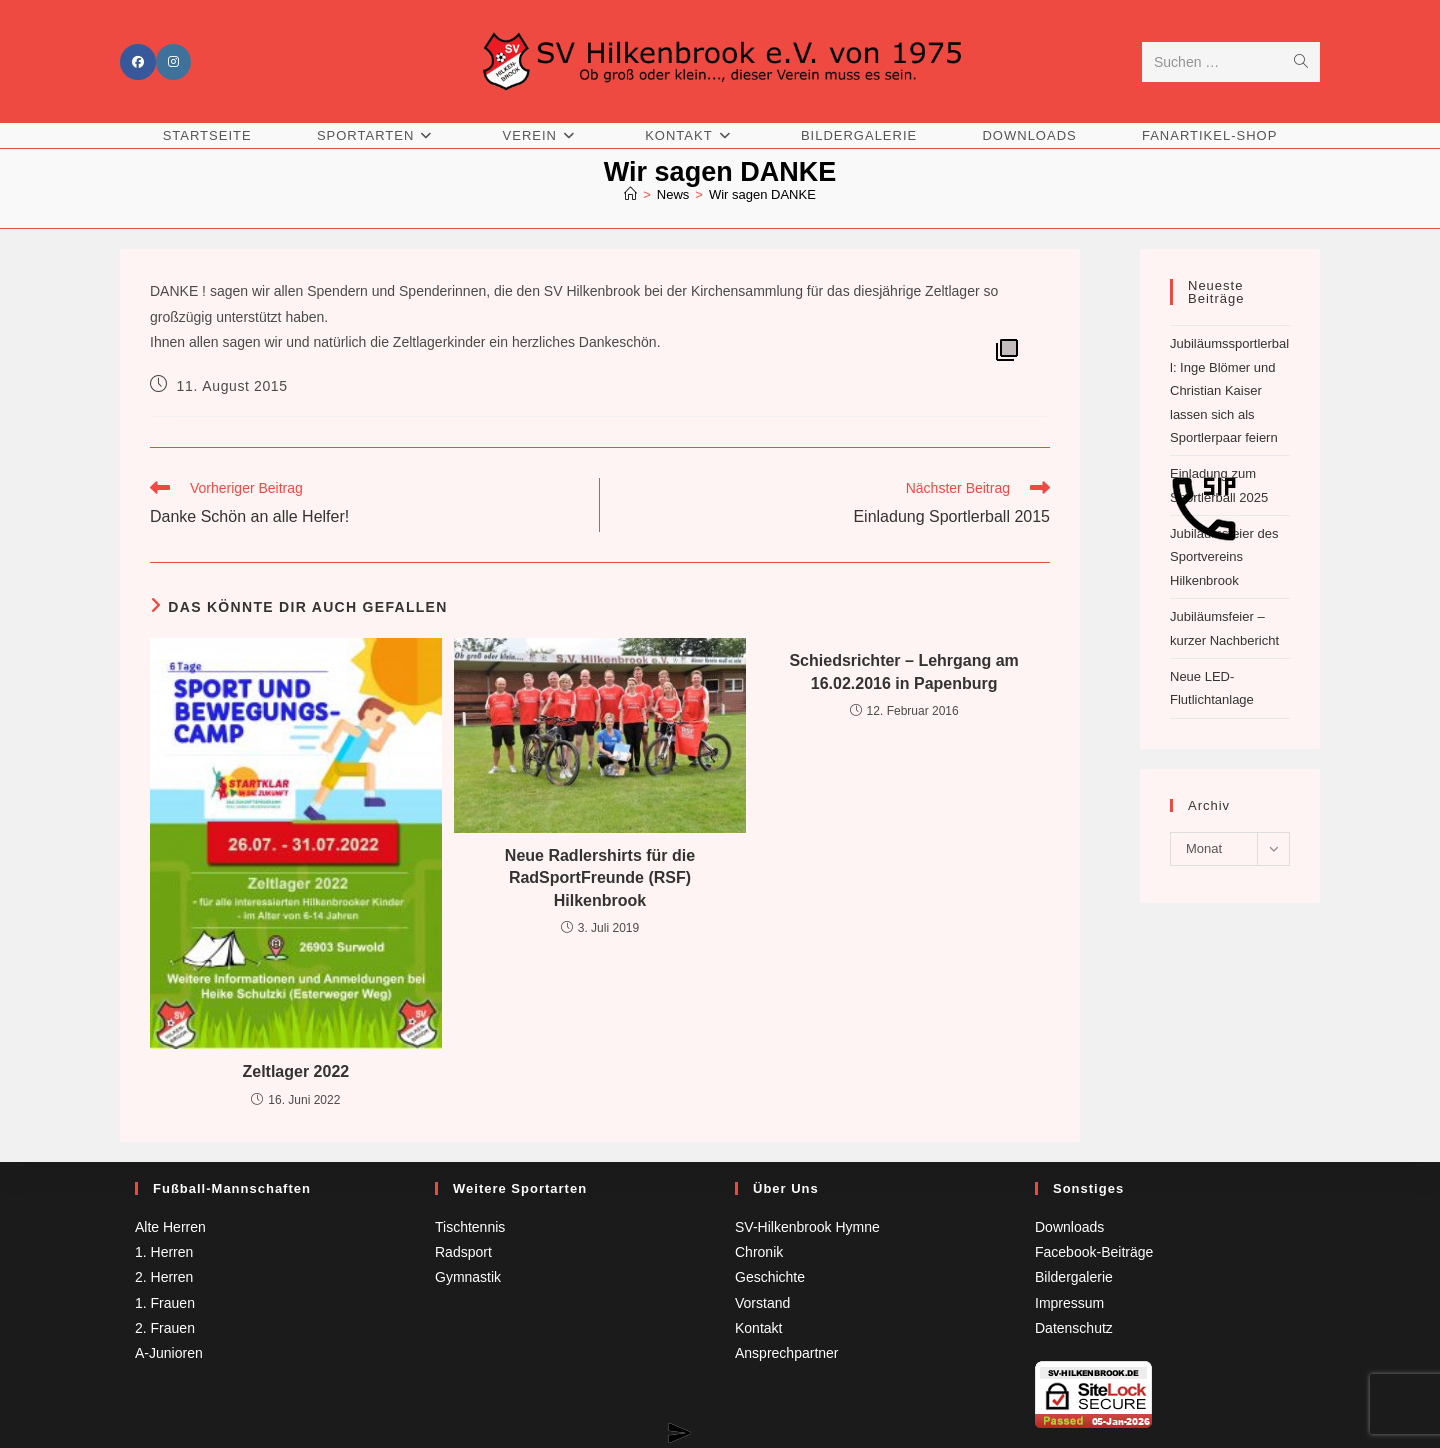 The width and height of the screenshot is (1440, 1448). Describe the element at coordinates (1204, 509) in the screenshot. I see `make a SIP (internet protocol) phone call` at that location.